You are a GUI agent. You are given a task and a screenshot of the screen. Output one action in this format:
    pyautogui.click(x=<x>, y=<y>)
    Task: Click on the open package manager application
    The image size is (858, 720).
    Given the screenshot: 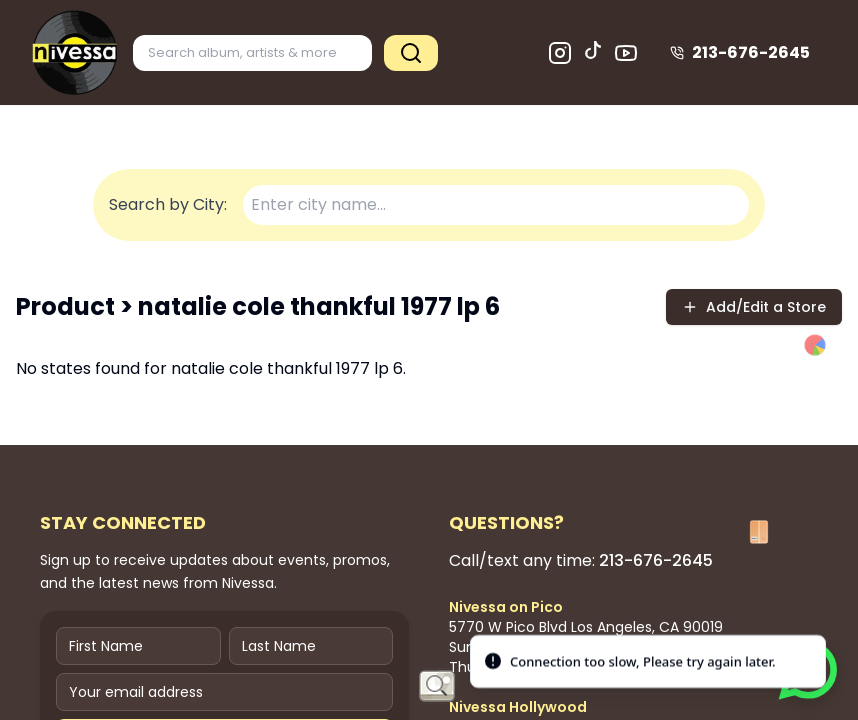 What is the action you would take?
    pyautogui.click(x=759, y=532)
    